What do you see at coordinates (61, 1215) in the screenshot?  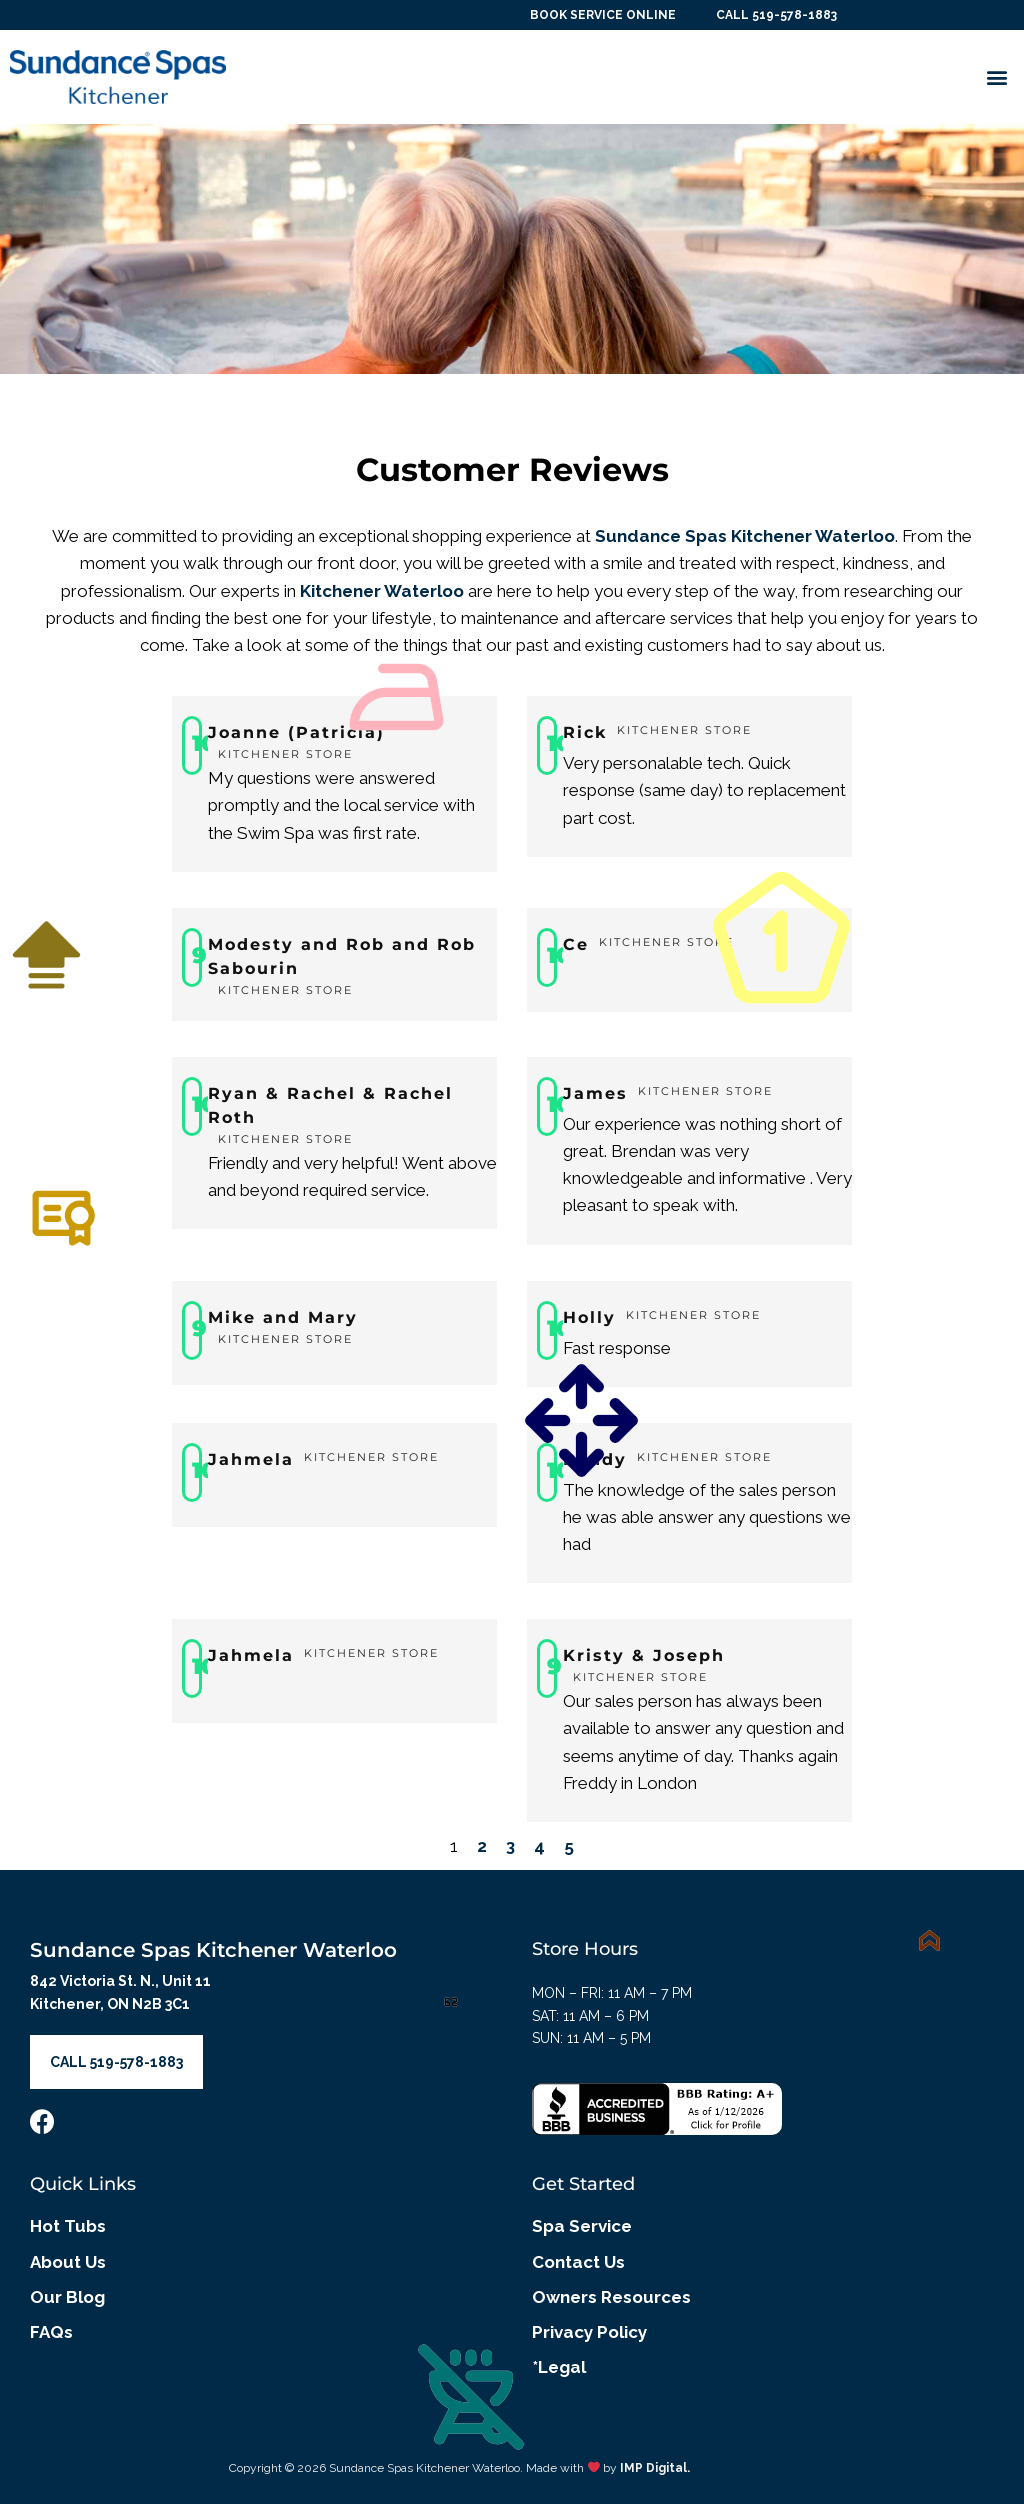 I see `view your certificates or credentials` at bounding box center [61, 1215].